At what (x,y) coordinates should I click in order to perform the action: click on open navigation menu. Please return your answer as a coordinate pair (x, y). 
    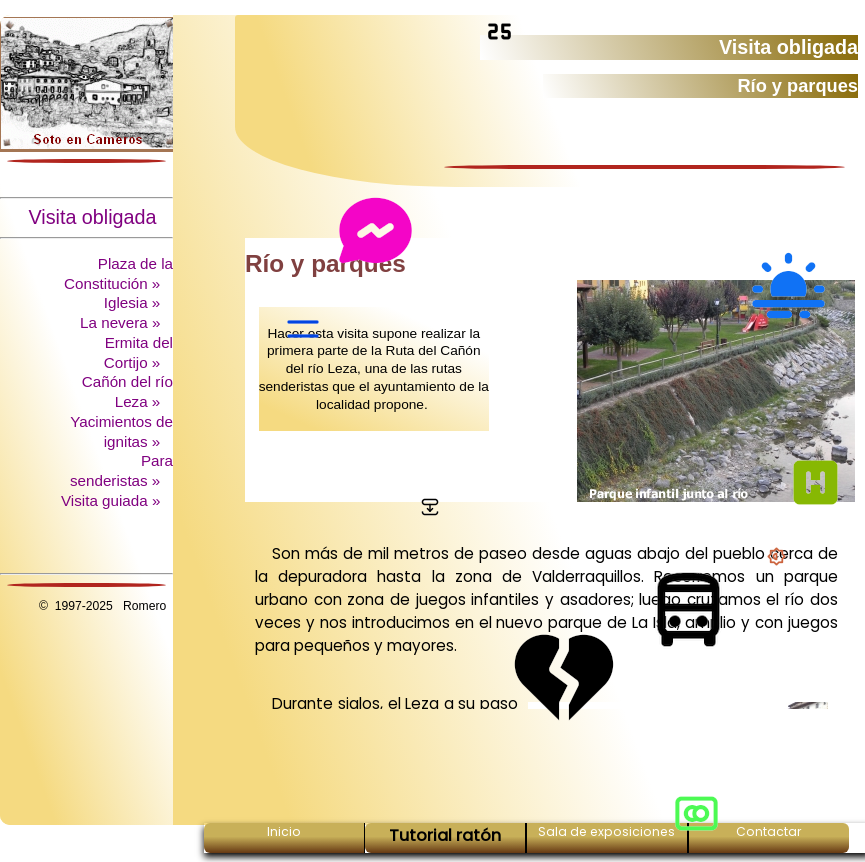
    Looking at the image, I should click on (303, 329).